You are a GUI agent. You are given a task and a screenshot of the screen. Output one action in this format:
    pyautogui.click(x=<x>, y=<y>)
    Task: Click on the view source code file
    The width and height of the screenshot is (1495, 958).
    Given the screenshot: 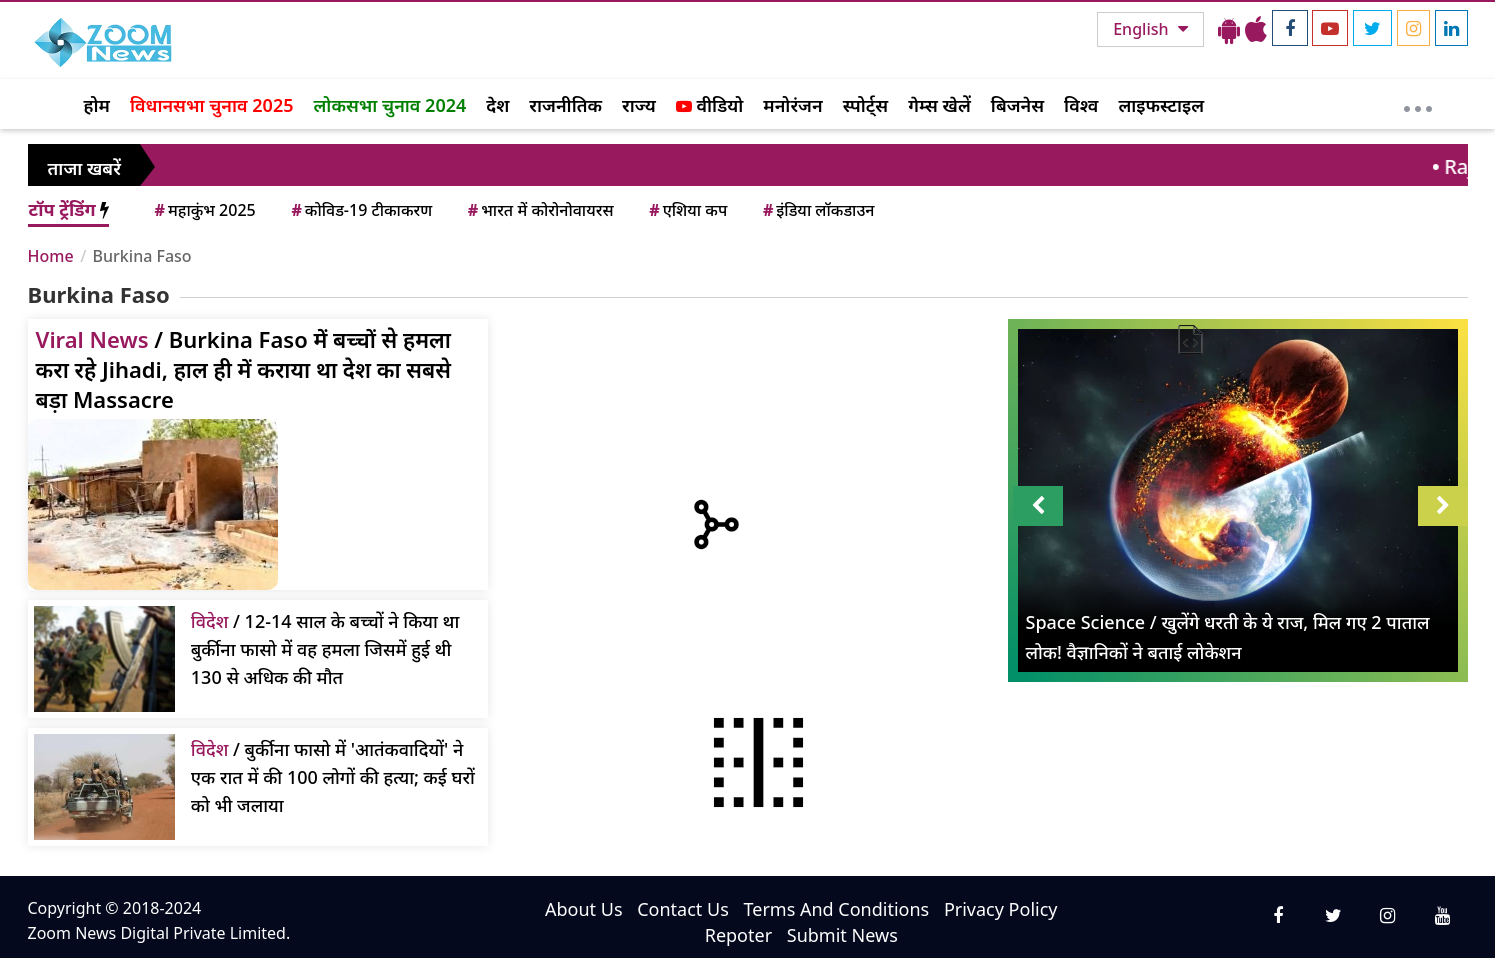 What is the action you would take?
    pyautogui.click(x=1190, y=339)
    